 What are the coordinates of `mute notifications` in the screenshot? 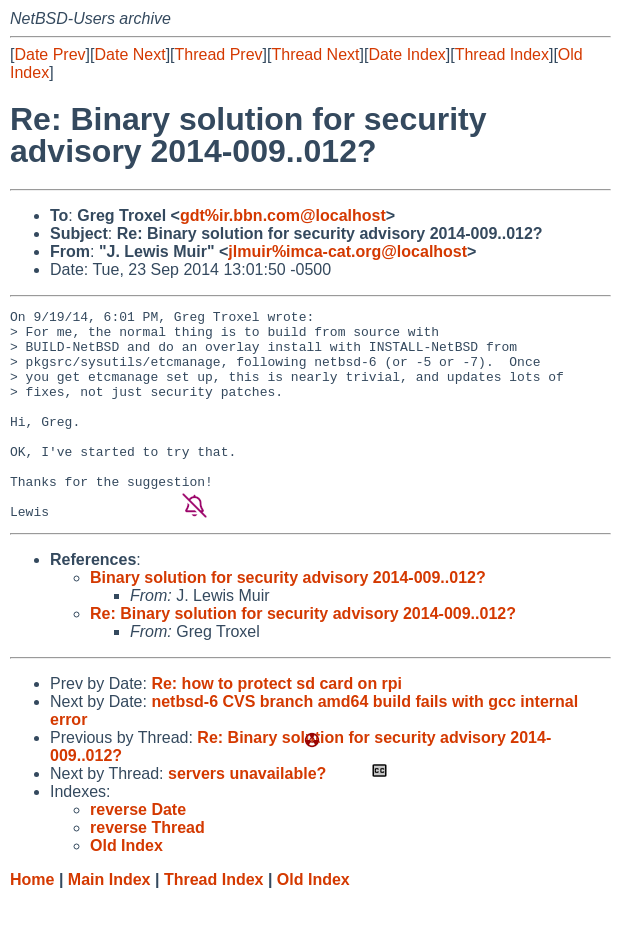 It's located at (194, 505).